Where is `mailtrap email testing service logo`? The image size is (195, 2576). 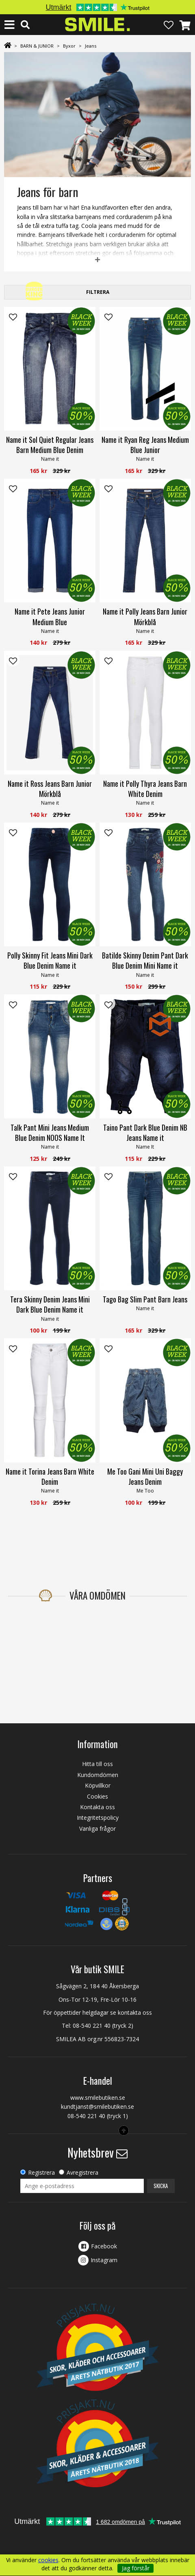
mailtrap email testing service logo is located at coordinates (160, 1024).